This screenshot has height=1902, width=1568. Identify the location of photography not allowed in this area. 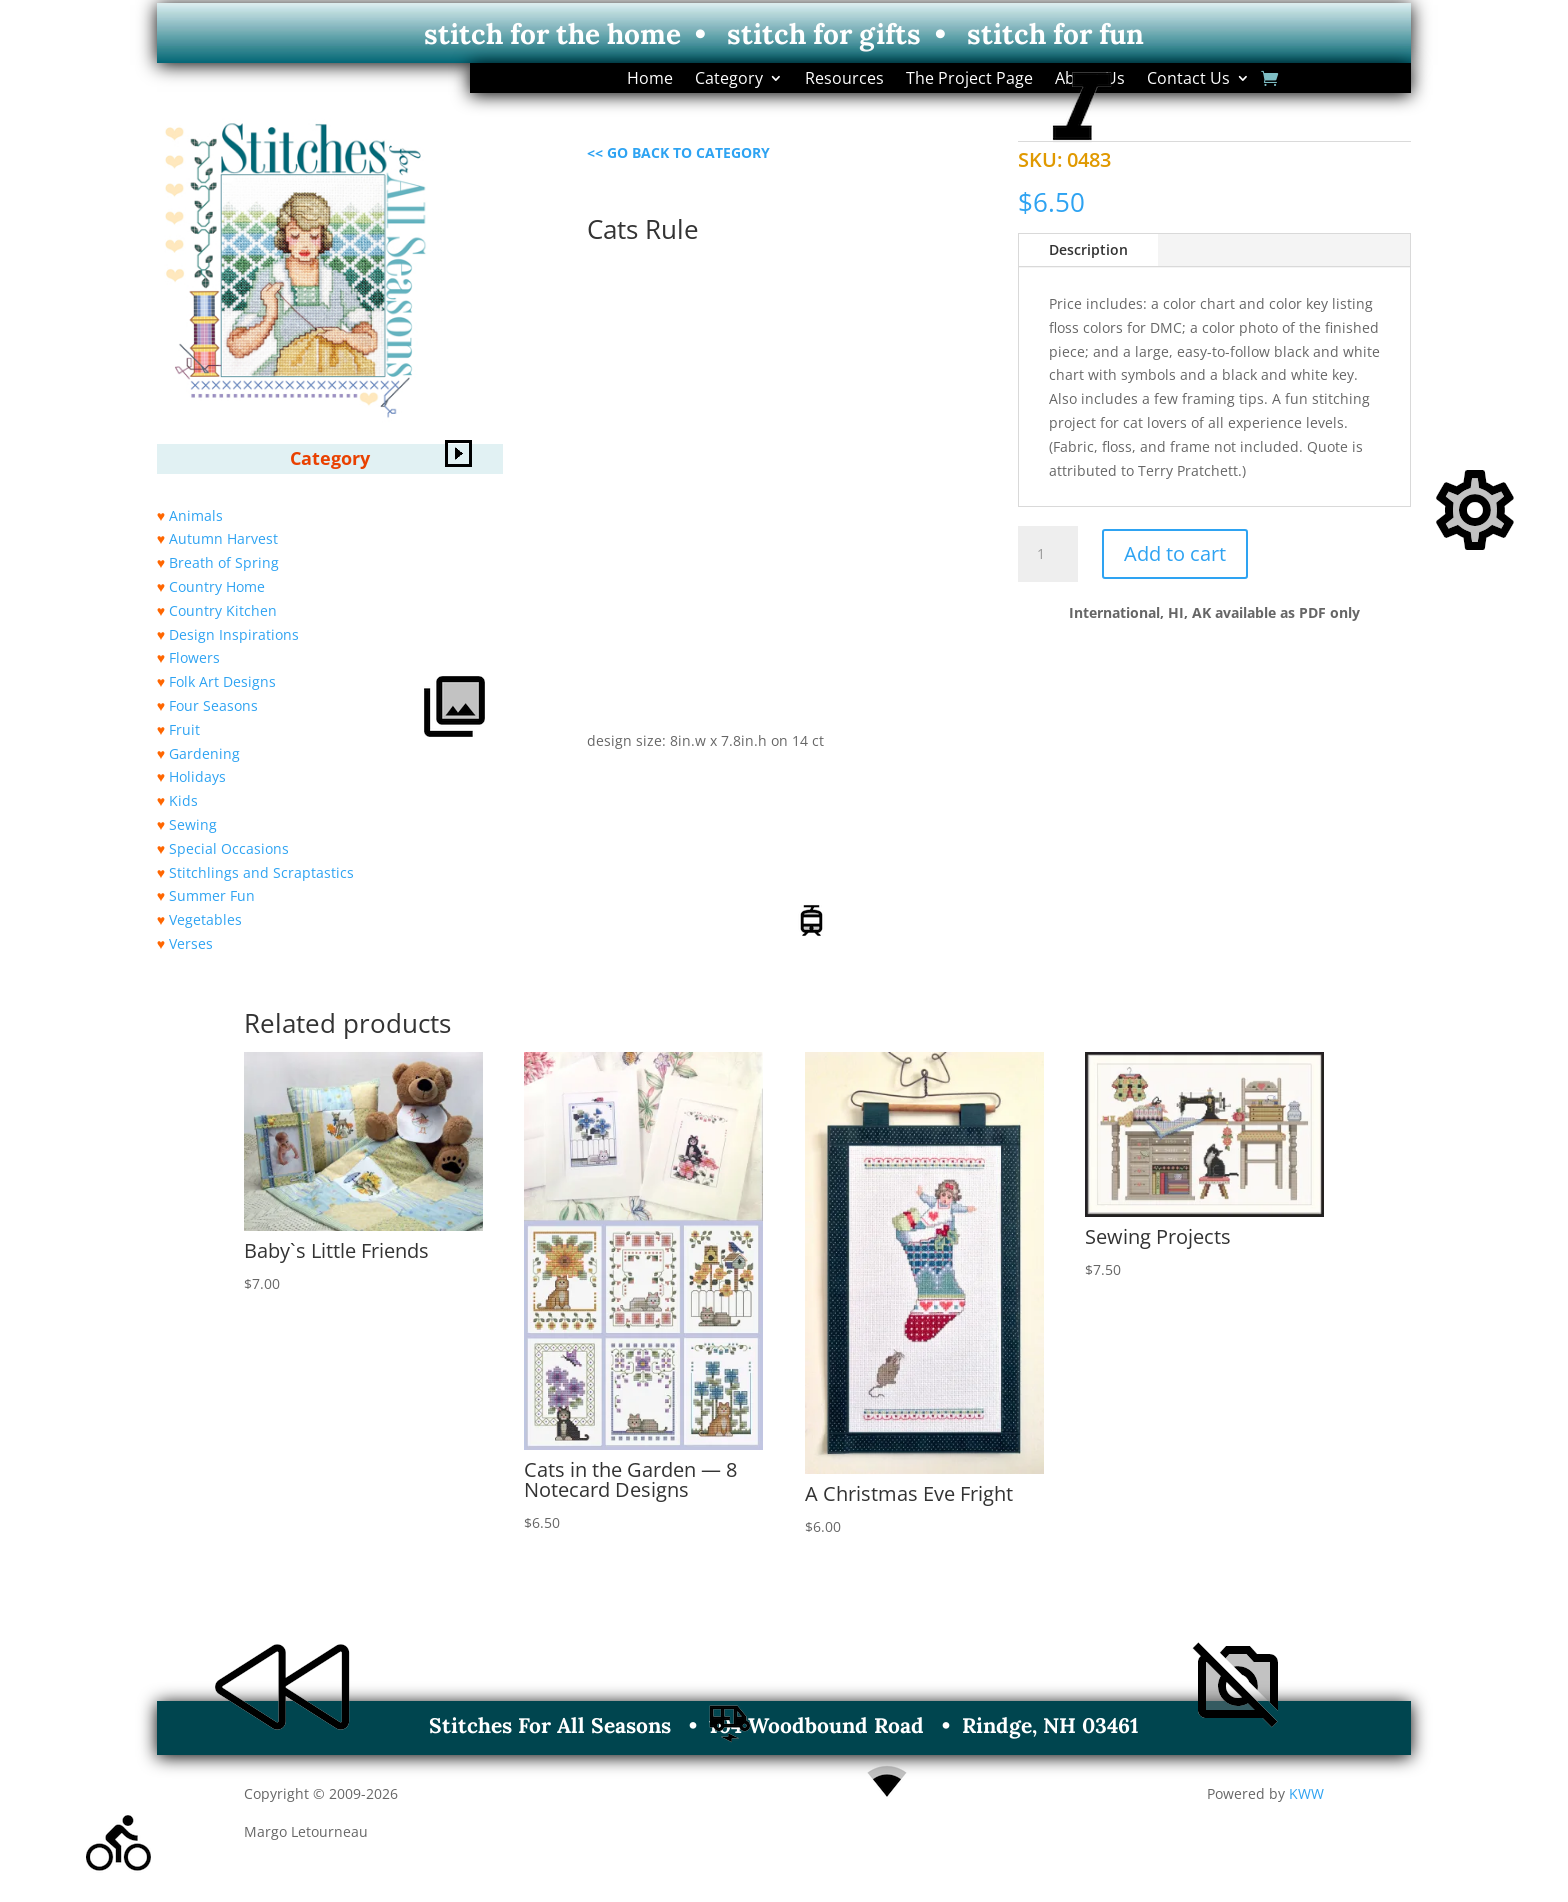
(1238, 1682).